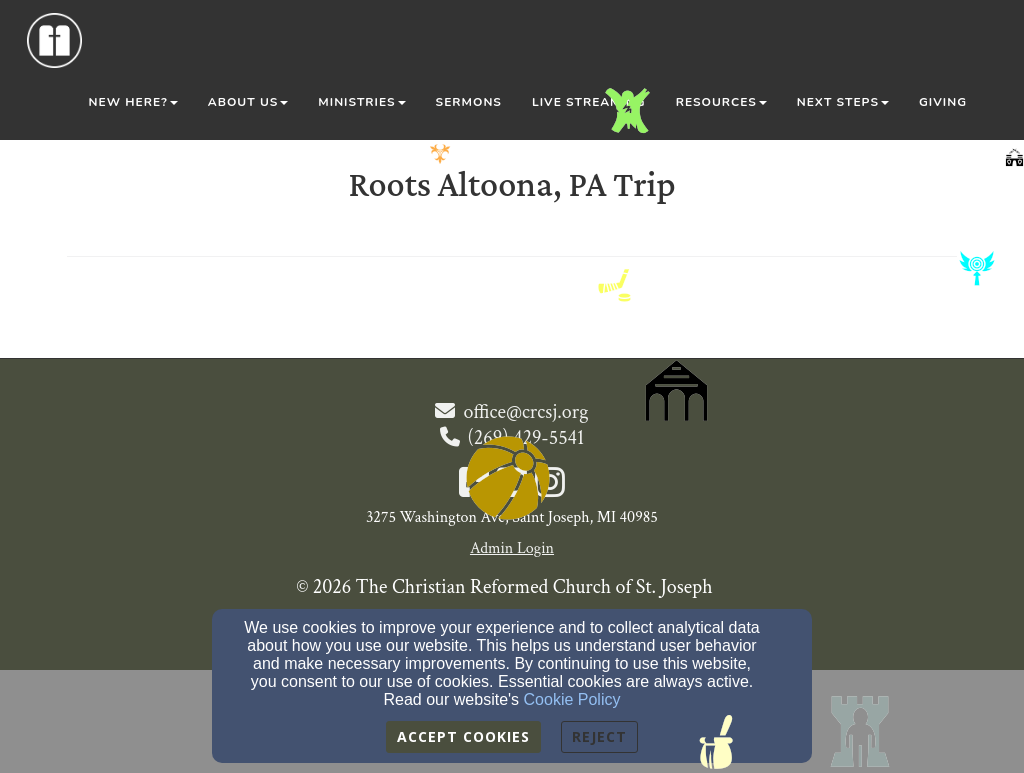 The image size is (1024, 773). Describe the element at coordinates (440, 154) in the screenshot. I see `decorative fleur-de-lis or heraldic emblem` at that location.